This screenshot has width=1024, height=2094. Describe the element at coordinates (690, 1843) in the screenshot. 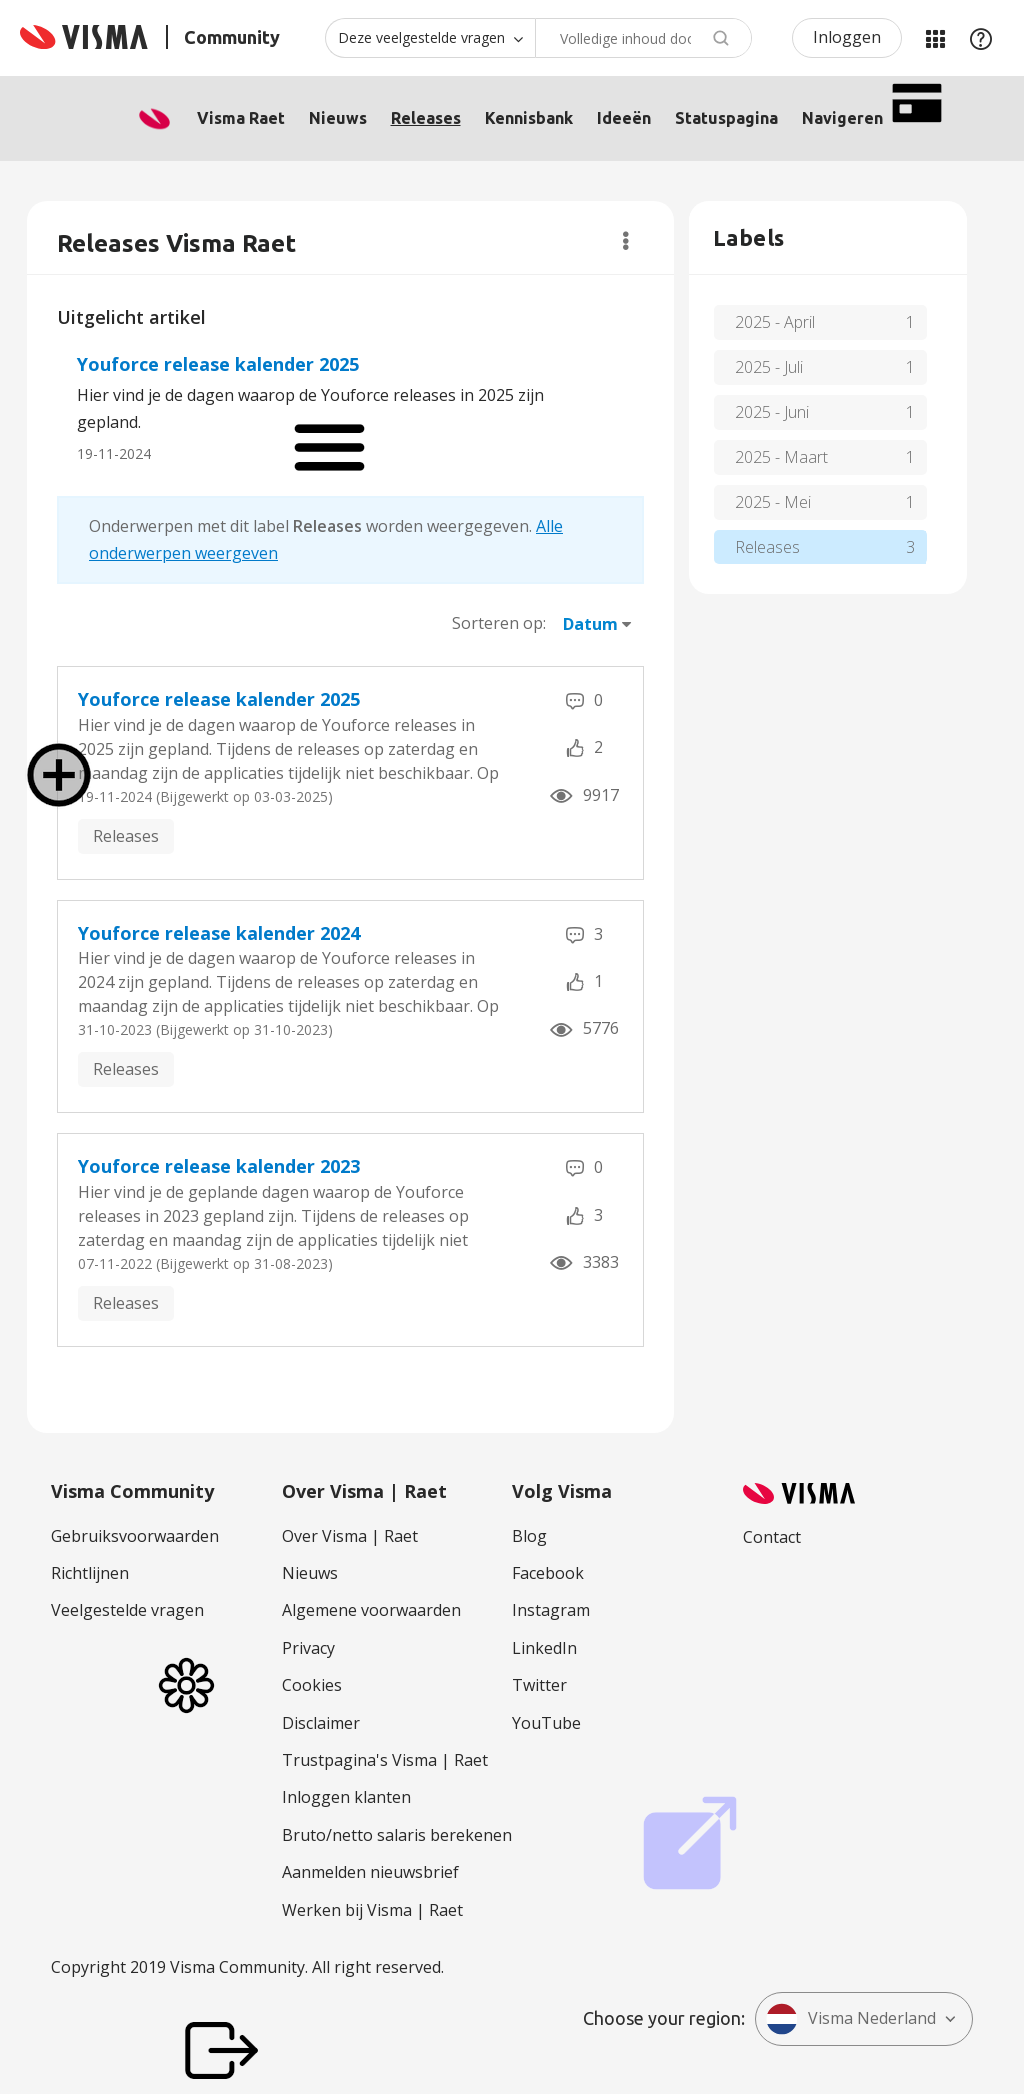

I see `open link in a new window` at that location.